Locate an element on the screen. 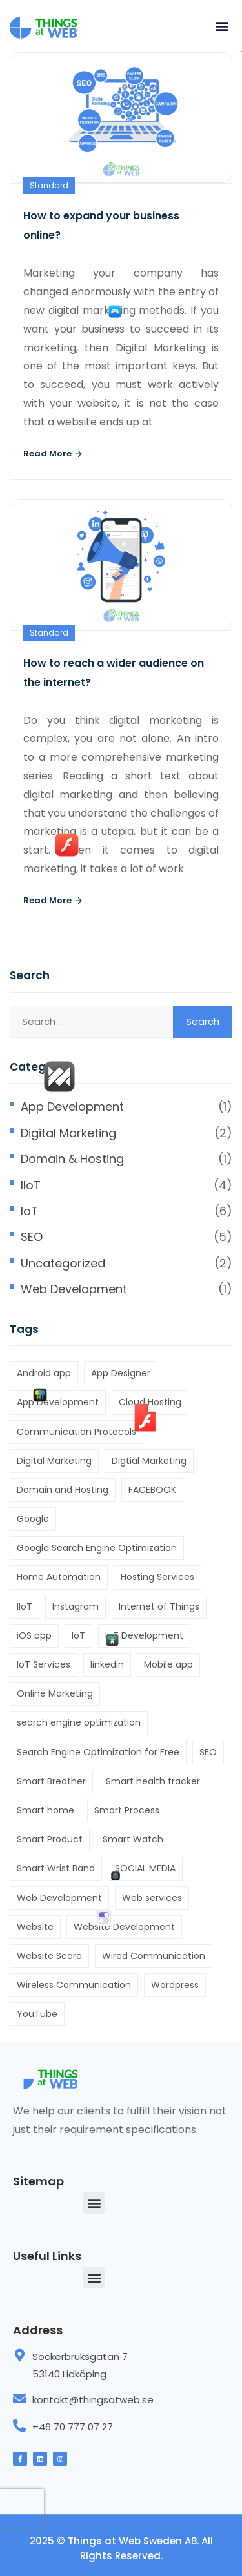 The height and width of the screenshot is (2576, 242). launch Dota Underlords game is located at coordinates (59, 1077).